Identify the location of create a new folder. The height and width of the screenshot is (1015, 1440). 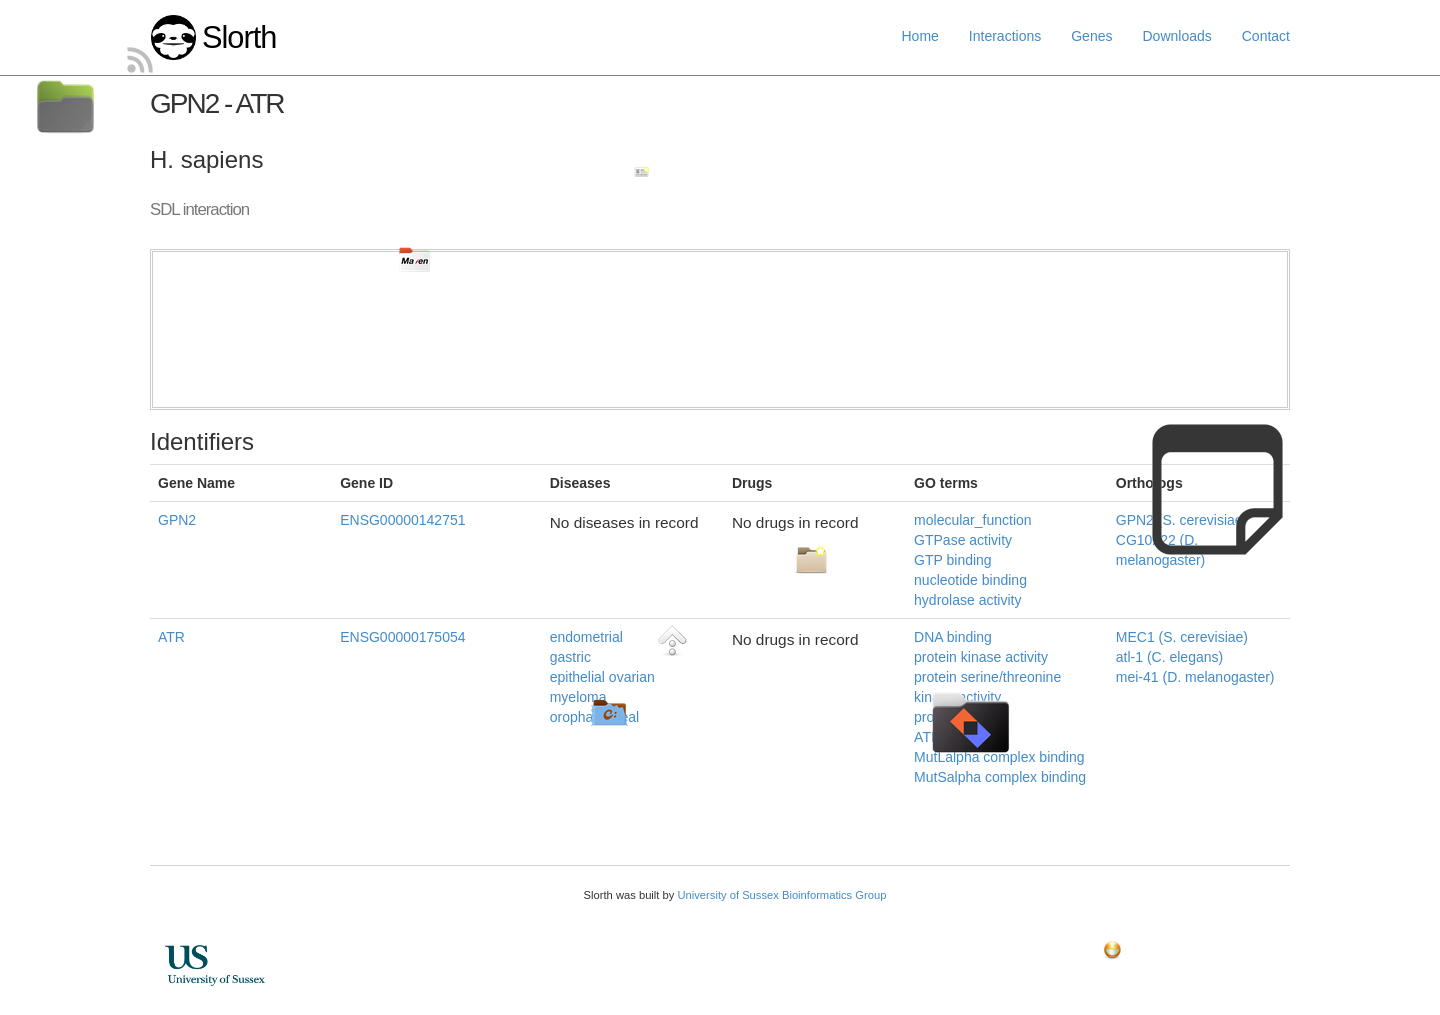
(811, 561).